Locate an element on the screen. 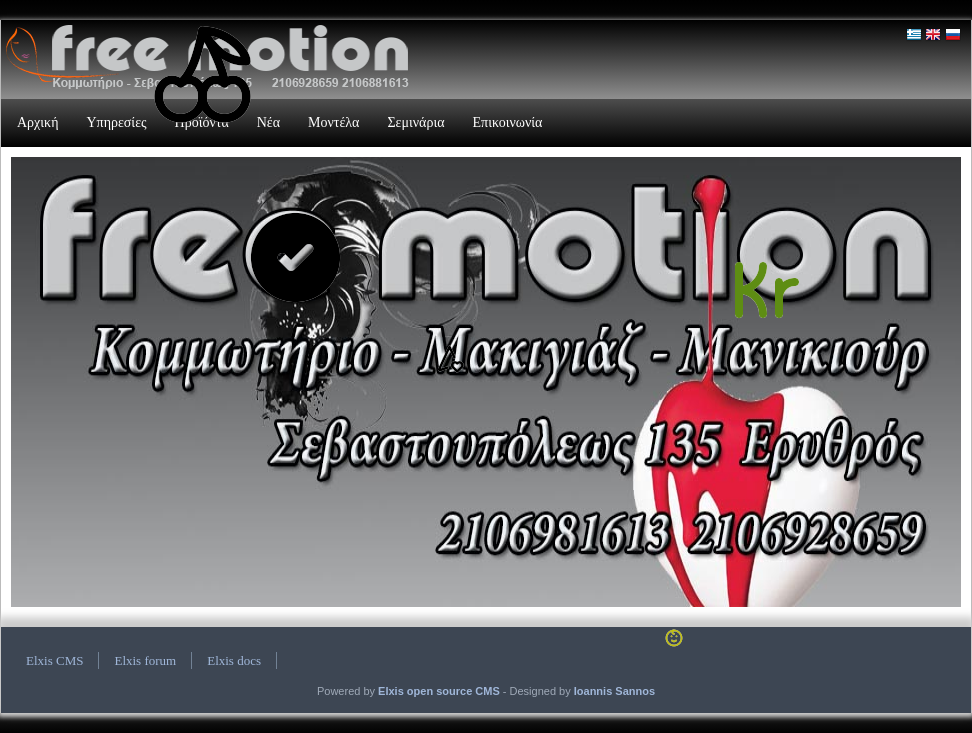  navigate to a favorite or saved location is located at coordinates (449, 358).